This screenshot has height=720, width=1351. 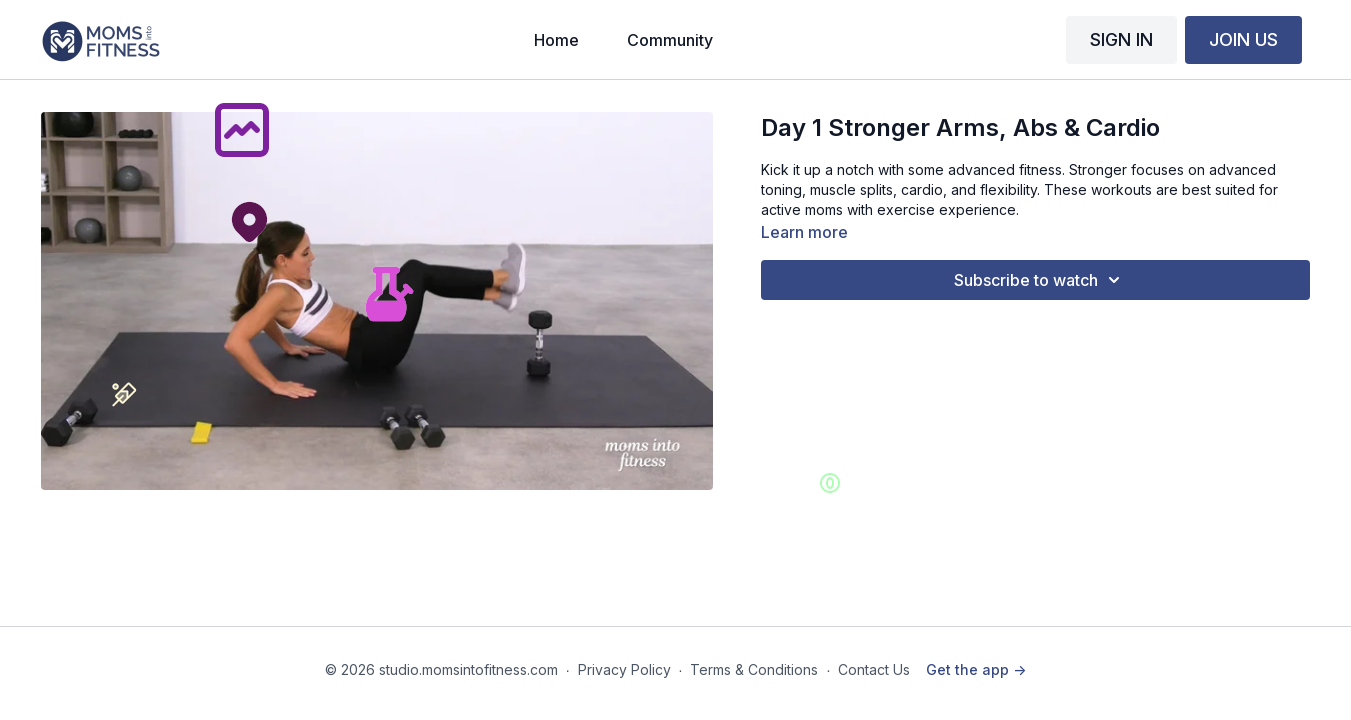 What do you see at coordinates (249, 221) in the screenshot?
I see `view or set a location on the map` at bounding box center [249, 221].